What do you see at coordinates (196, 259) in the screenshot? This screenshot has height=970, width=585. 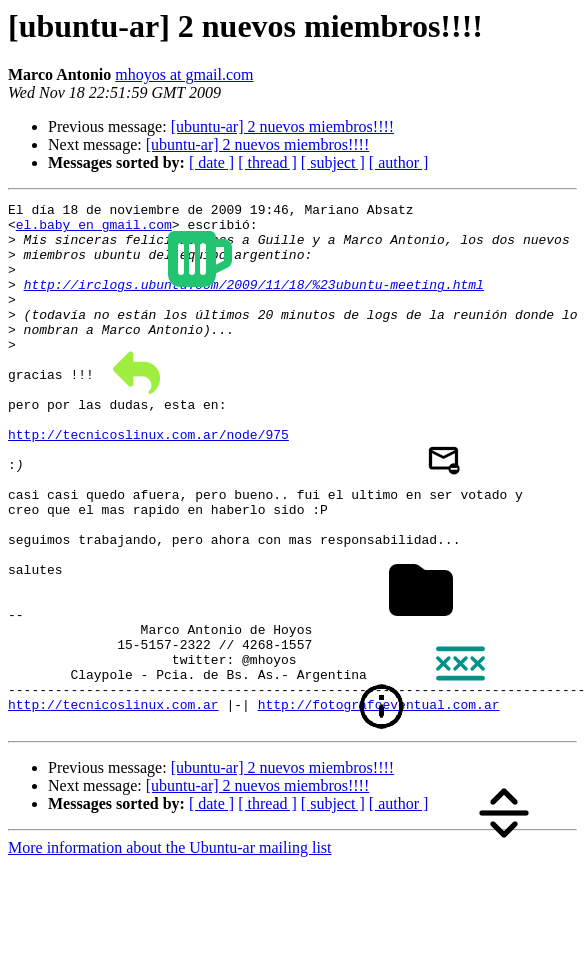 I see `view nearby bars or breweries` at bounding box center [196, 259].